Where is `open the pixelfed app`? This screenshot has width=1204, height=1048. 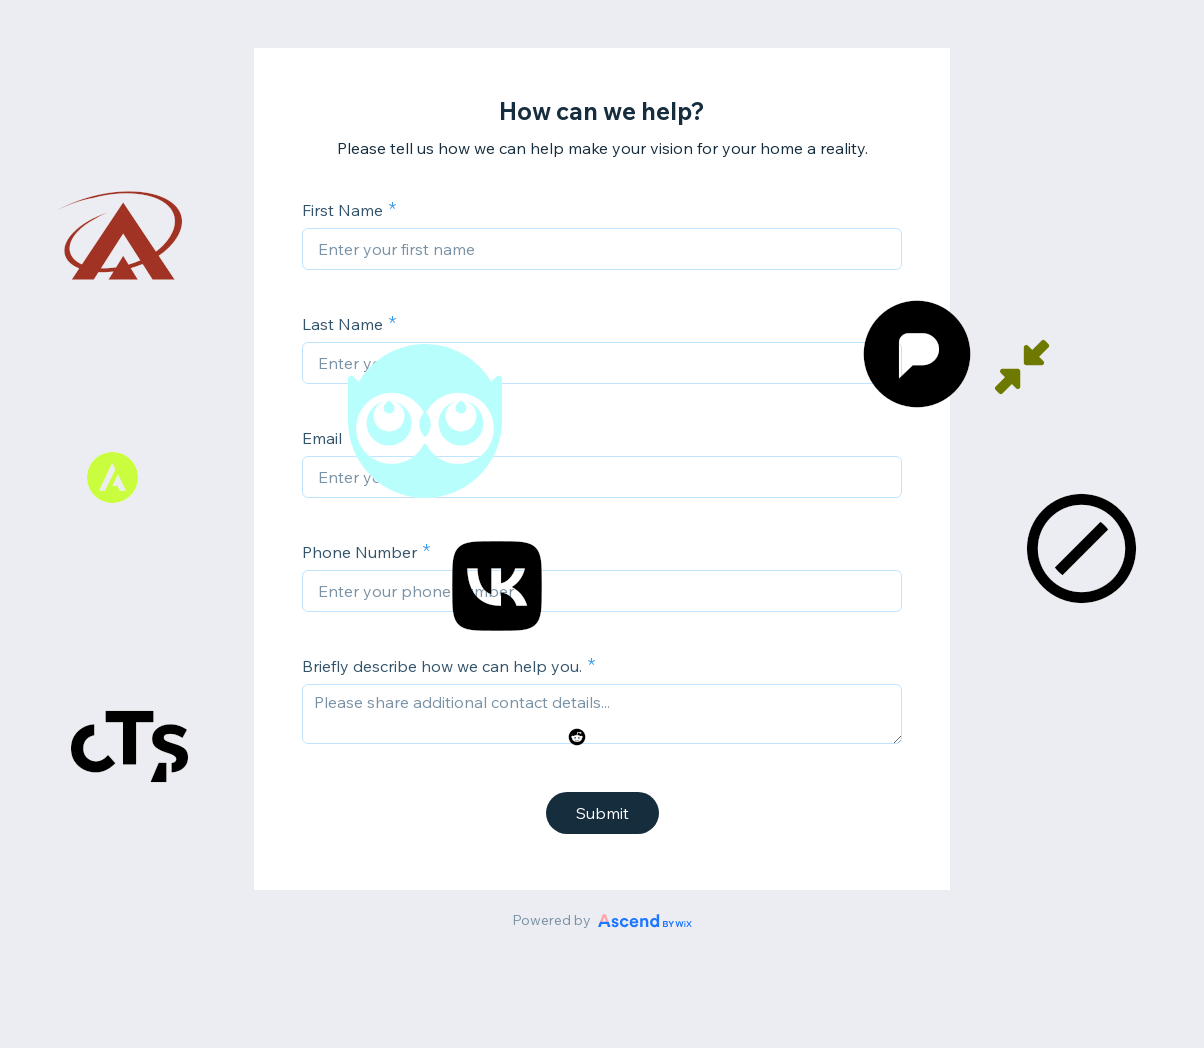
open the pixelfed app is located at coordinates (917, 354).